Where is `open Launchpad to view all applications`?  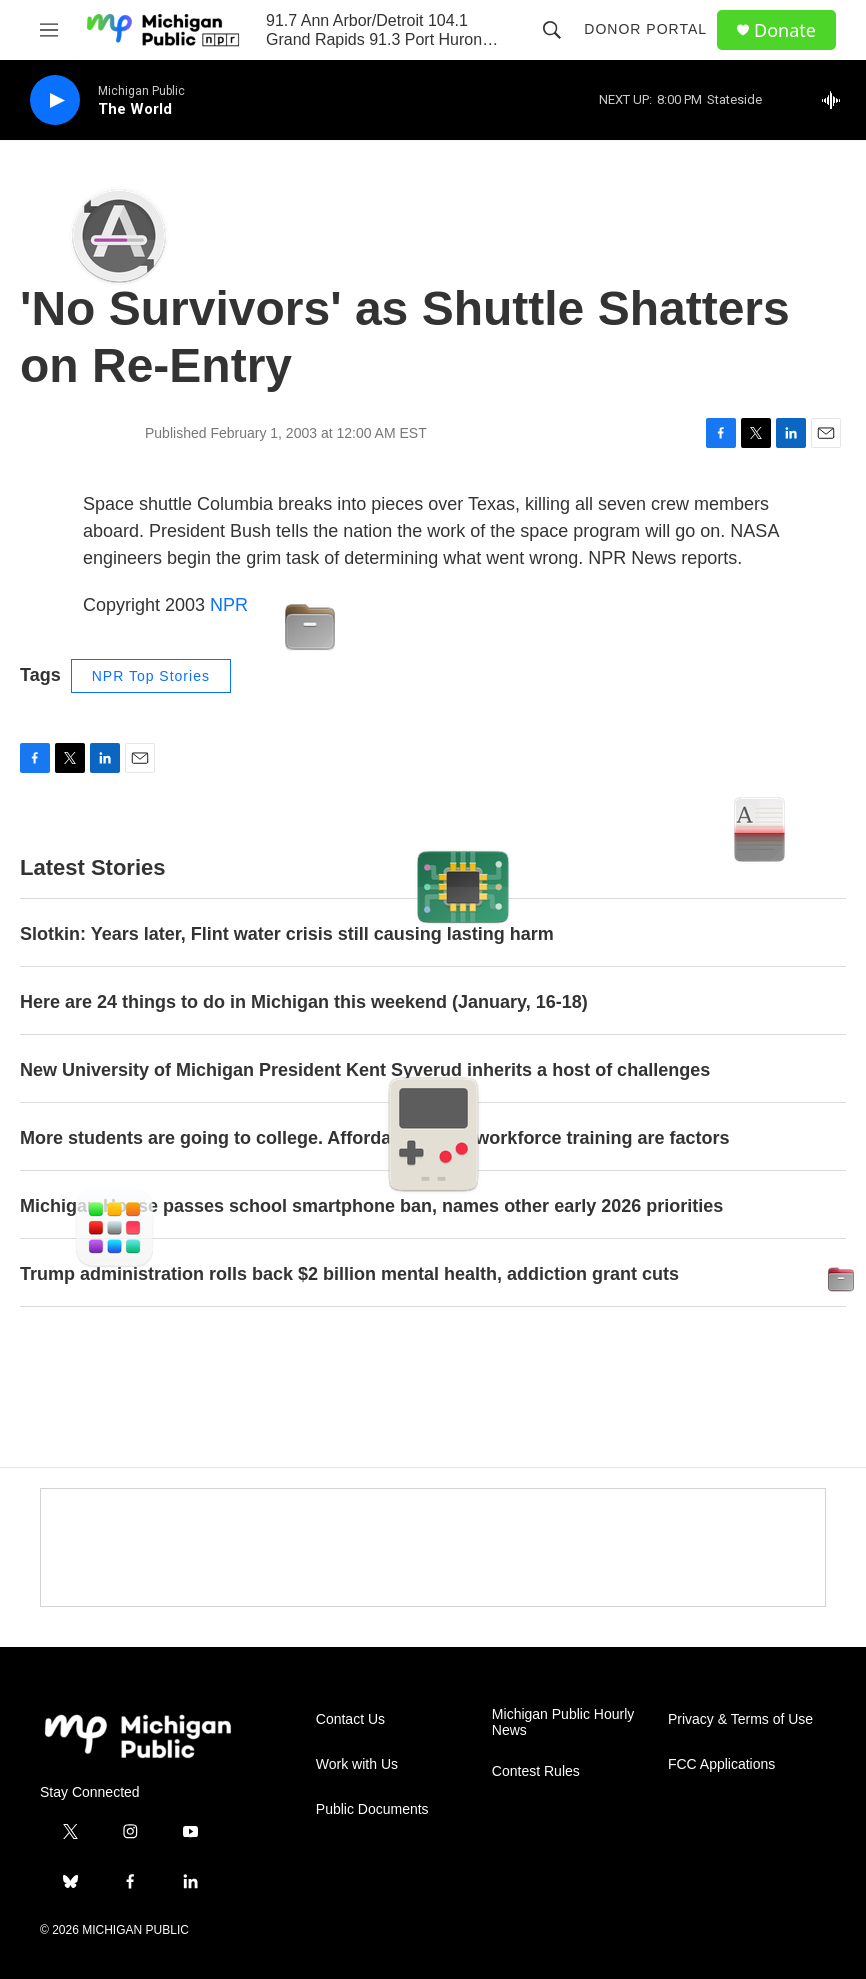
open Launchpad to view all applications is located at coordinates (114, 1227).